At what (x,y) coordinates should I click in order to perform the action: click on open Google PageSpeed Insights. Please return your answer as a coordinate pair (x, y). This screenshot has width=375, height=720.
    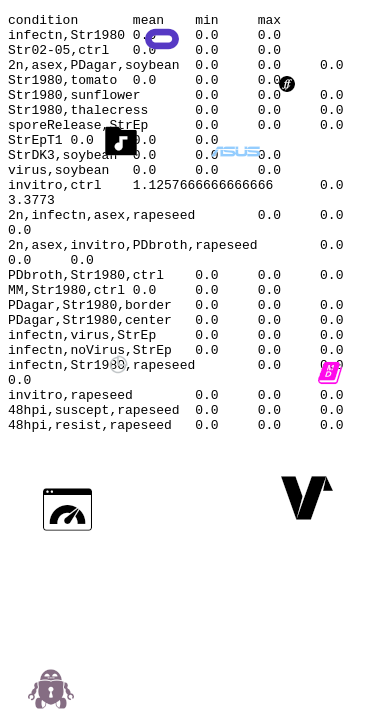
    Looking at the image, I should click on (67, 509).